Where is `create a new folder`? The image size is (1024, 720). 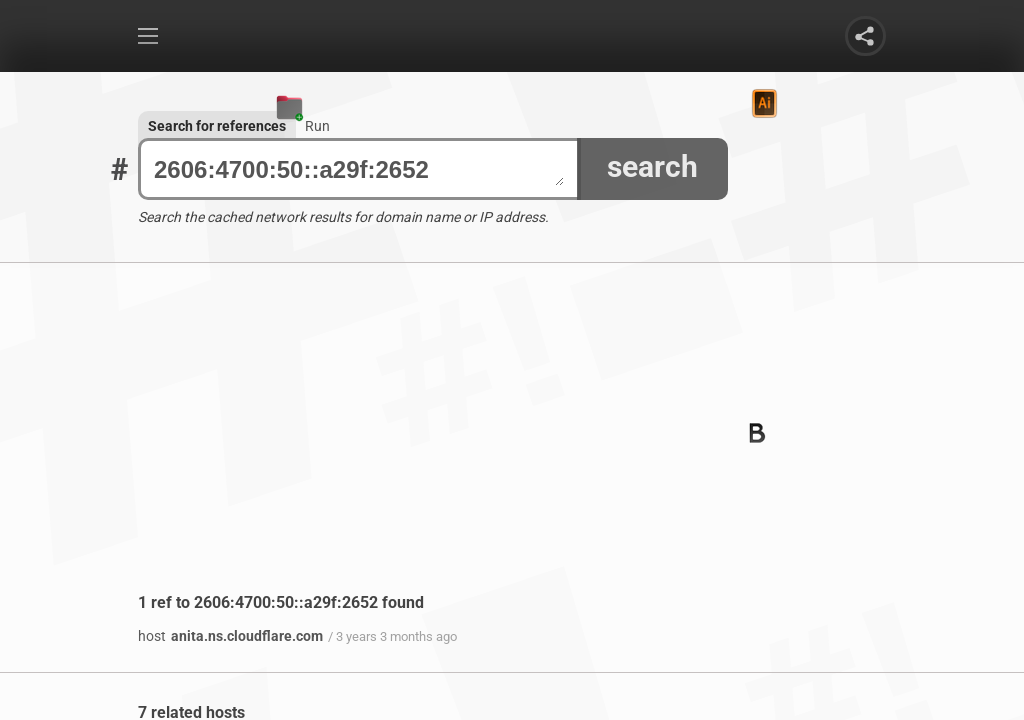
create a new folder is located at coordinates (289, 107).